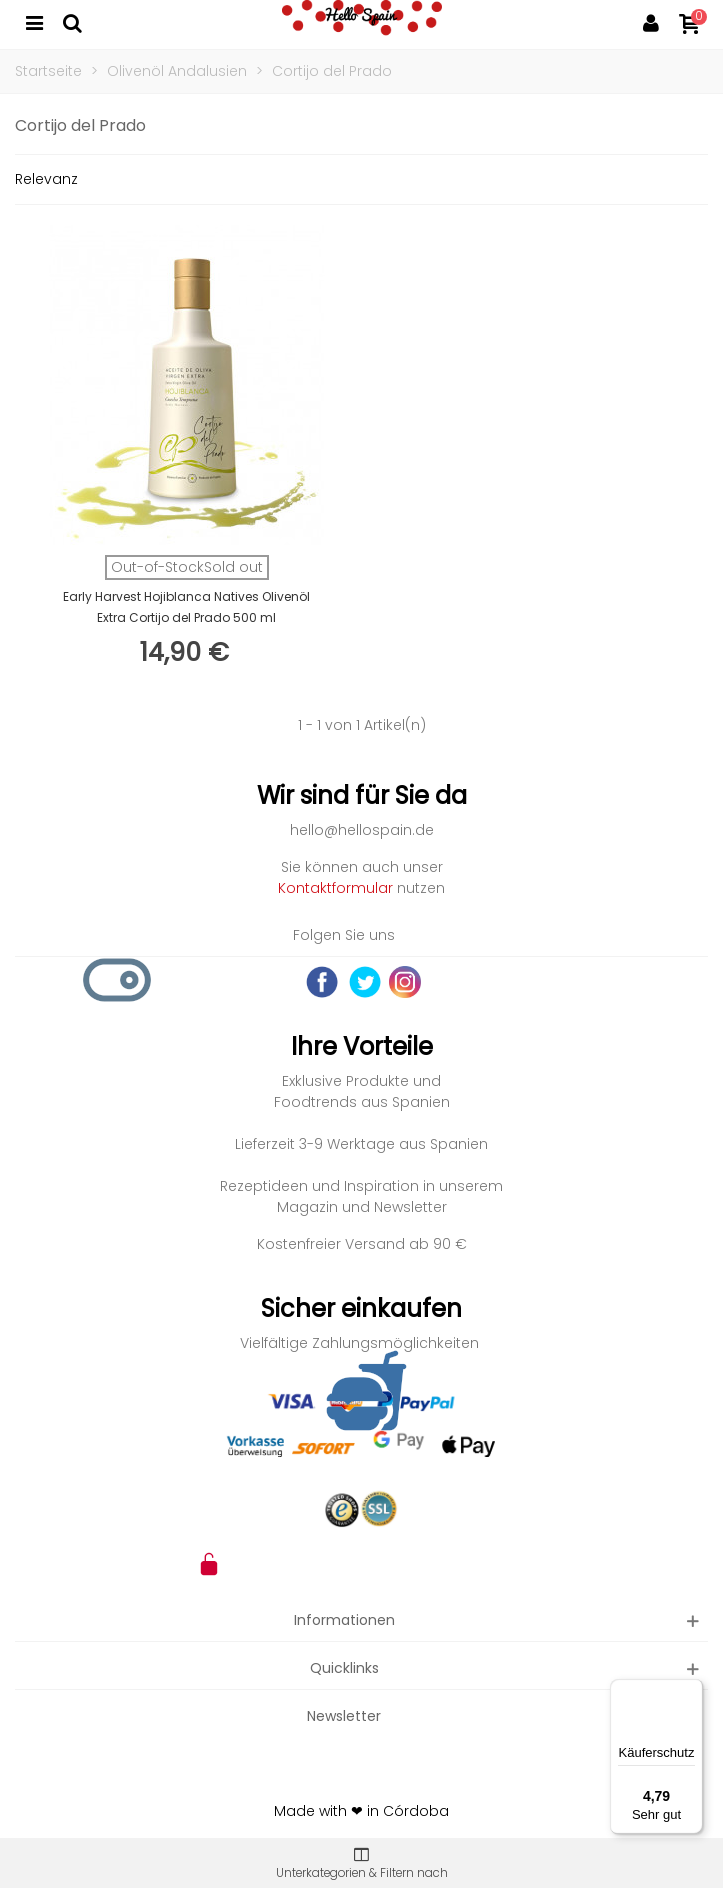 The width and height of the screenshot is (723, 1888). What do you see at coordinates (117, 980) in the screenshot?
I see `toggle switch in the on position` at bounding box center [117, 980].